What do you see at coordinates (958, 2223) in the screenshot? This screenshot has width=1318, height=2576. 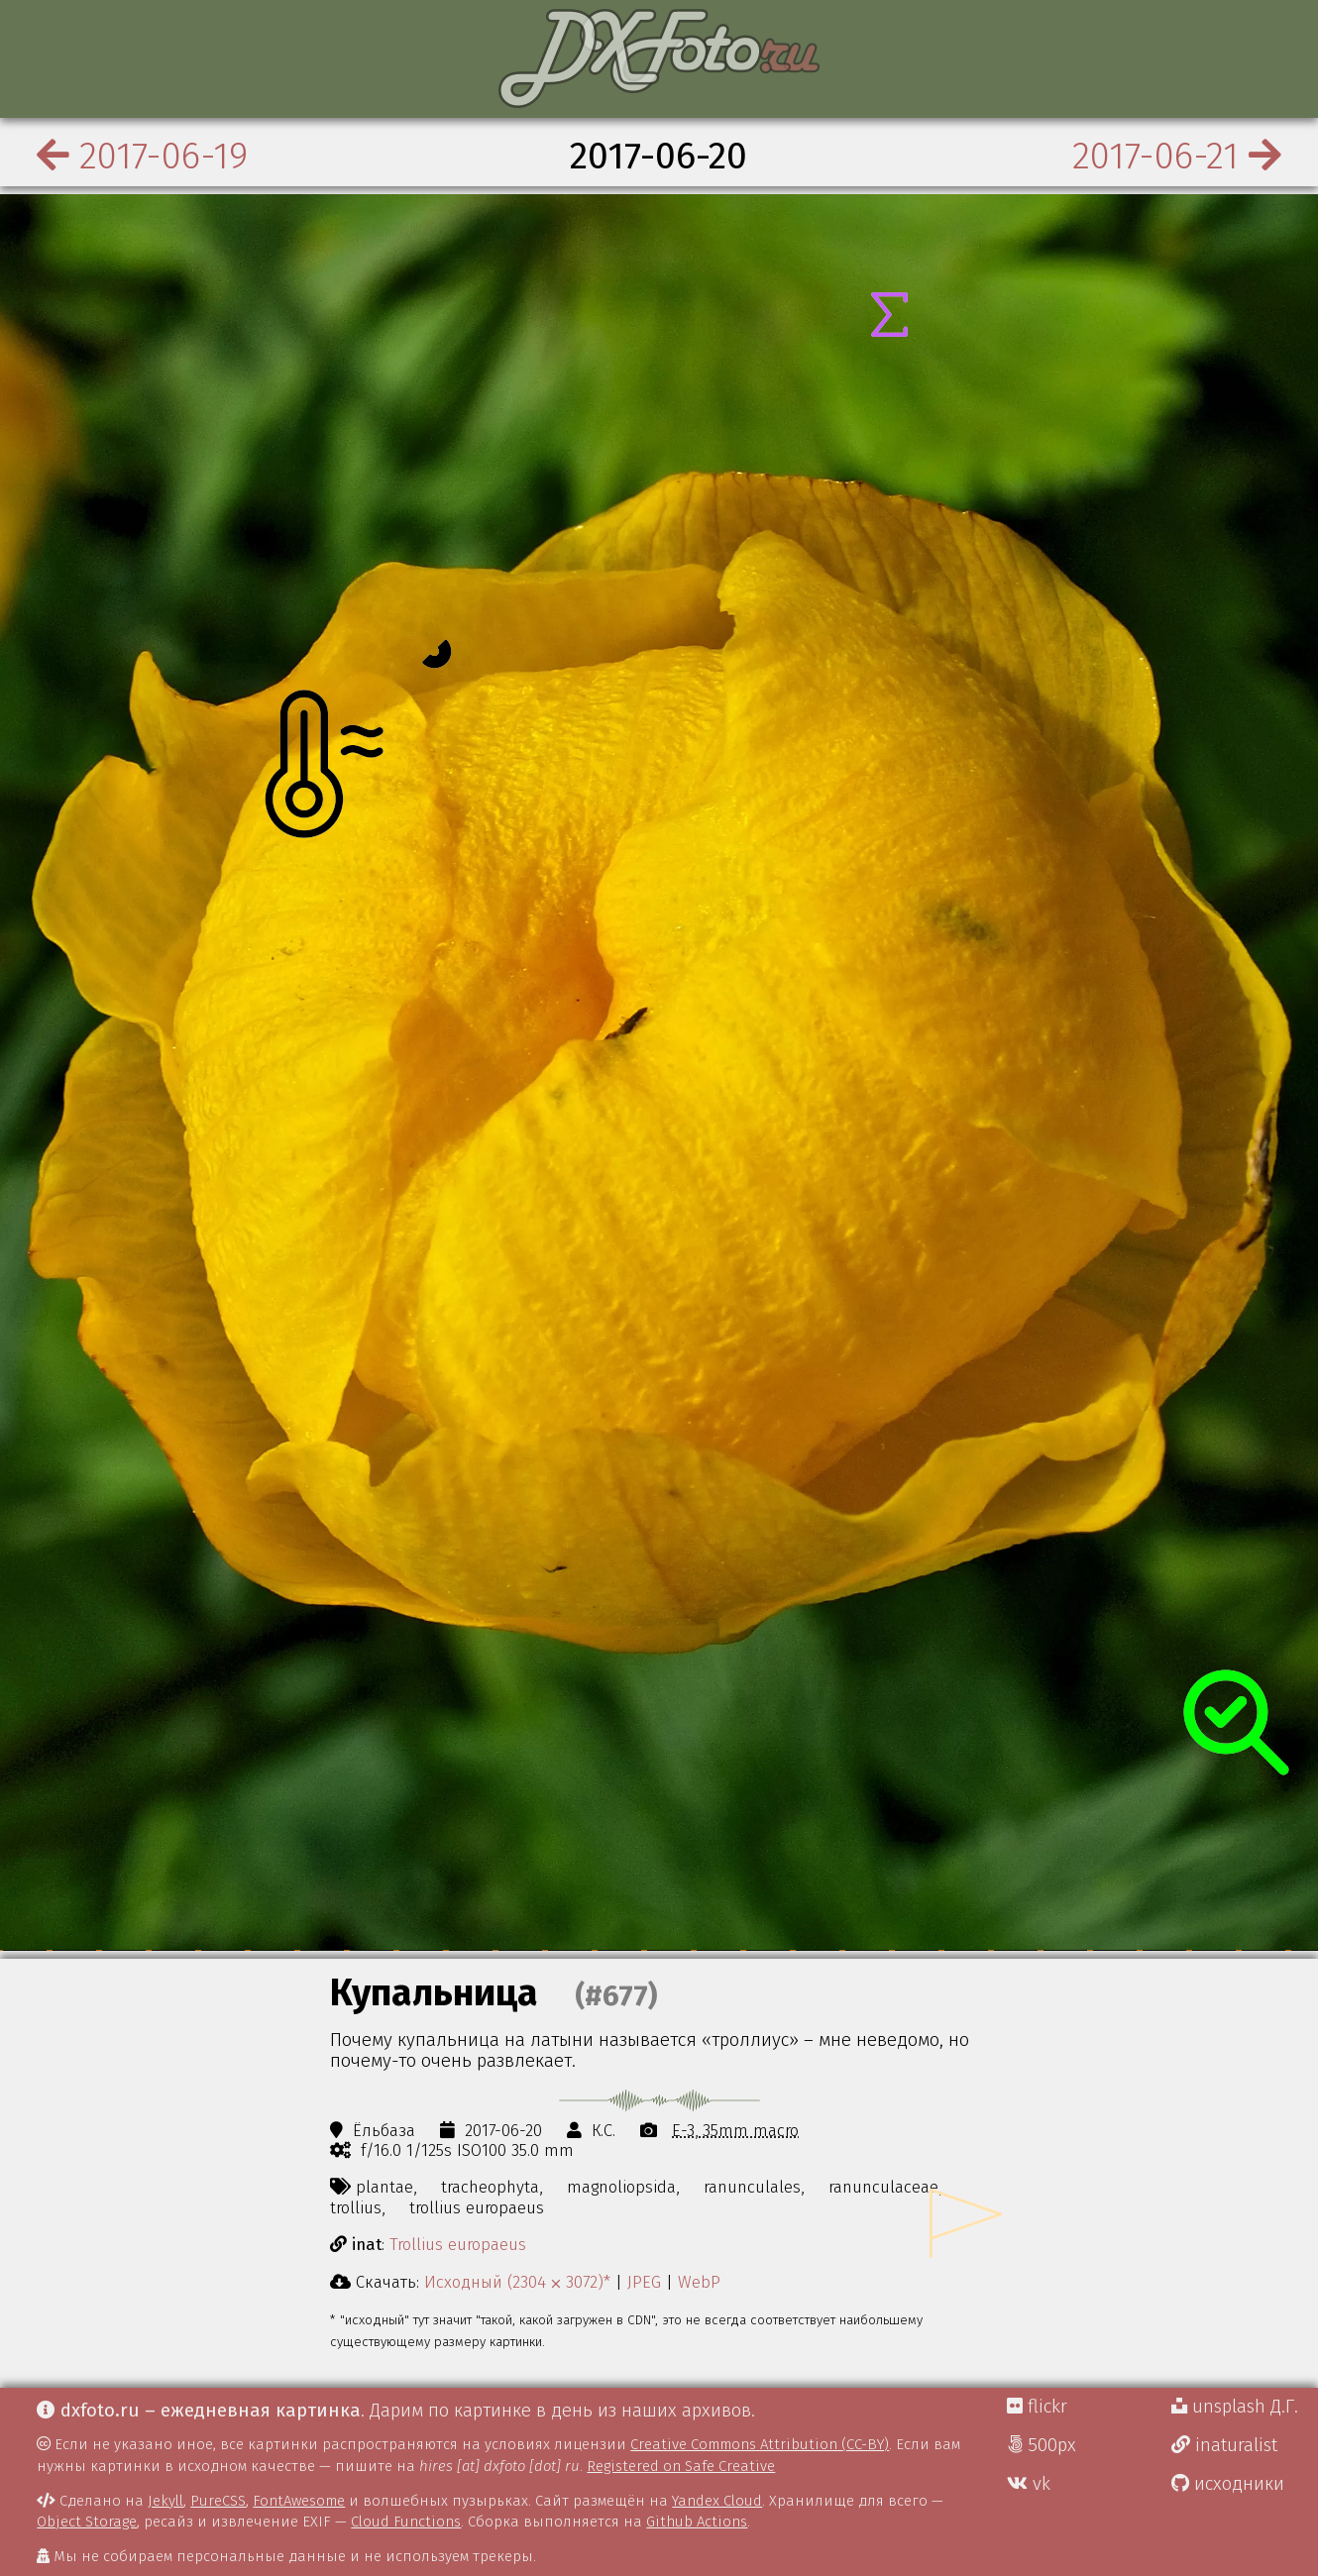 I see `flag or bookmark an item` at bounding box center [958, 2223].